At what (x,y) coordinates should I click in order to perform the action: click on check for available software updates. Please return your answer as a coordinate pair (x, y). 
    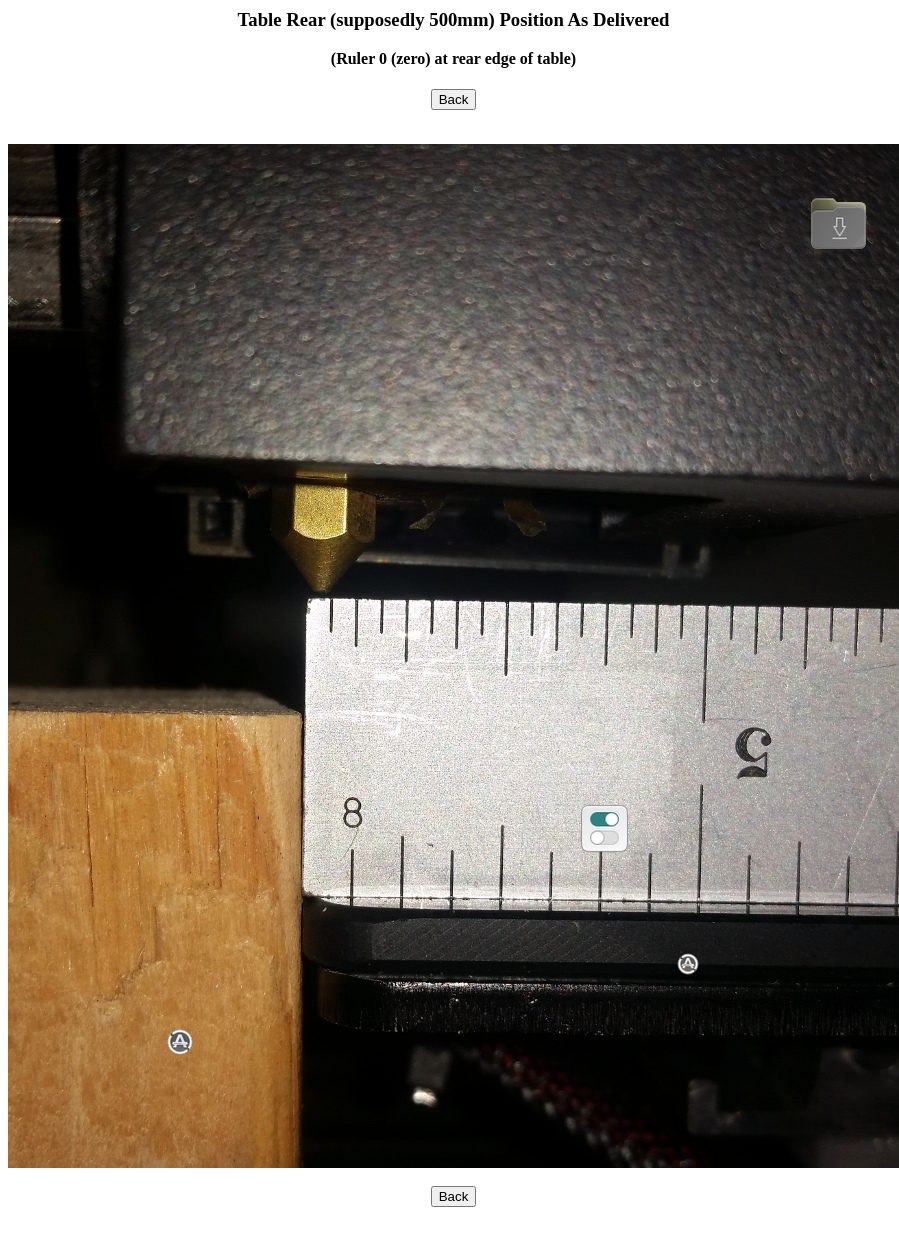
    Looking at the image, I should click on (688, 964).